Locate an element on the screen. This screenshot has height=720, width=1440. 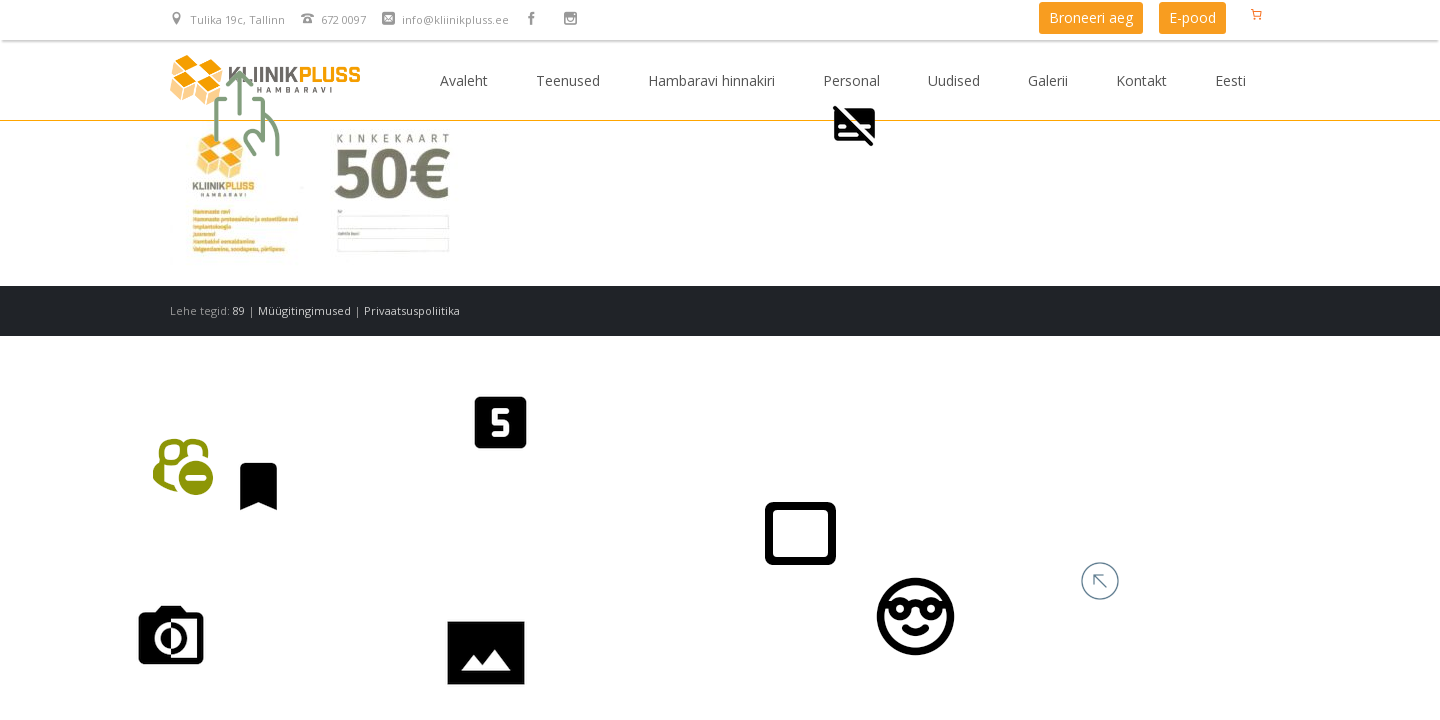
select image filter or effect number 5 is located at coordinates (500, 422).